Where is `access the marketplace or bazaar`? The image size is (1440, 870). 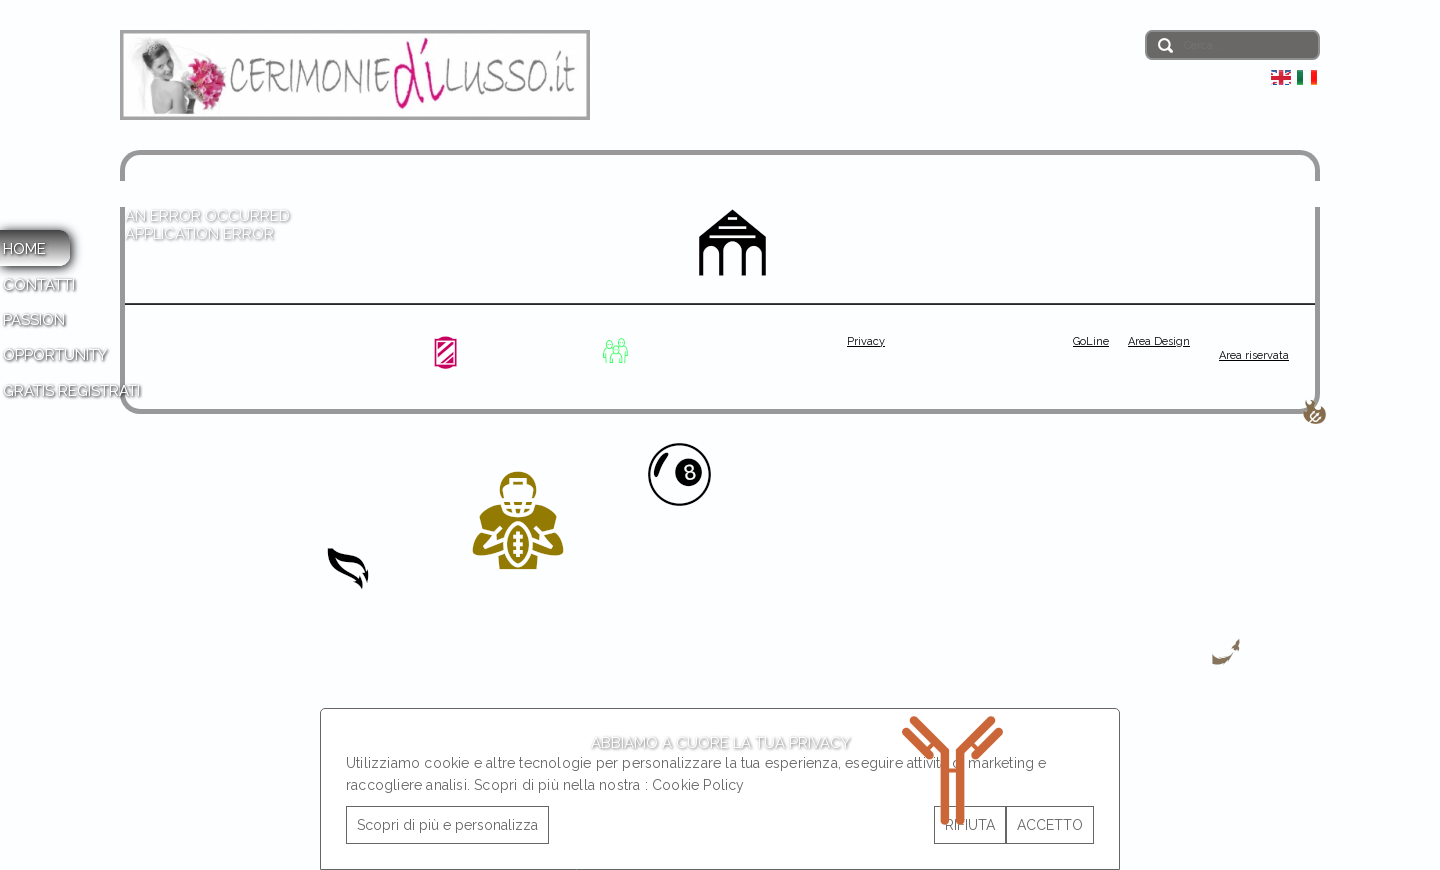 access the marketplace or bazaar is located at coordinates (732, 242).